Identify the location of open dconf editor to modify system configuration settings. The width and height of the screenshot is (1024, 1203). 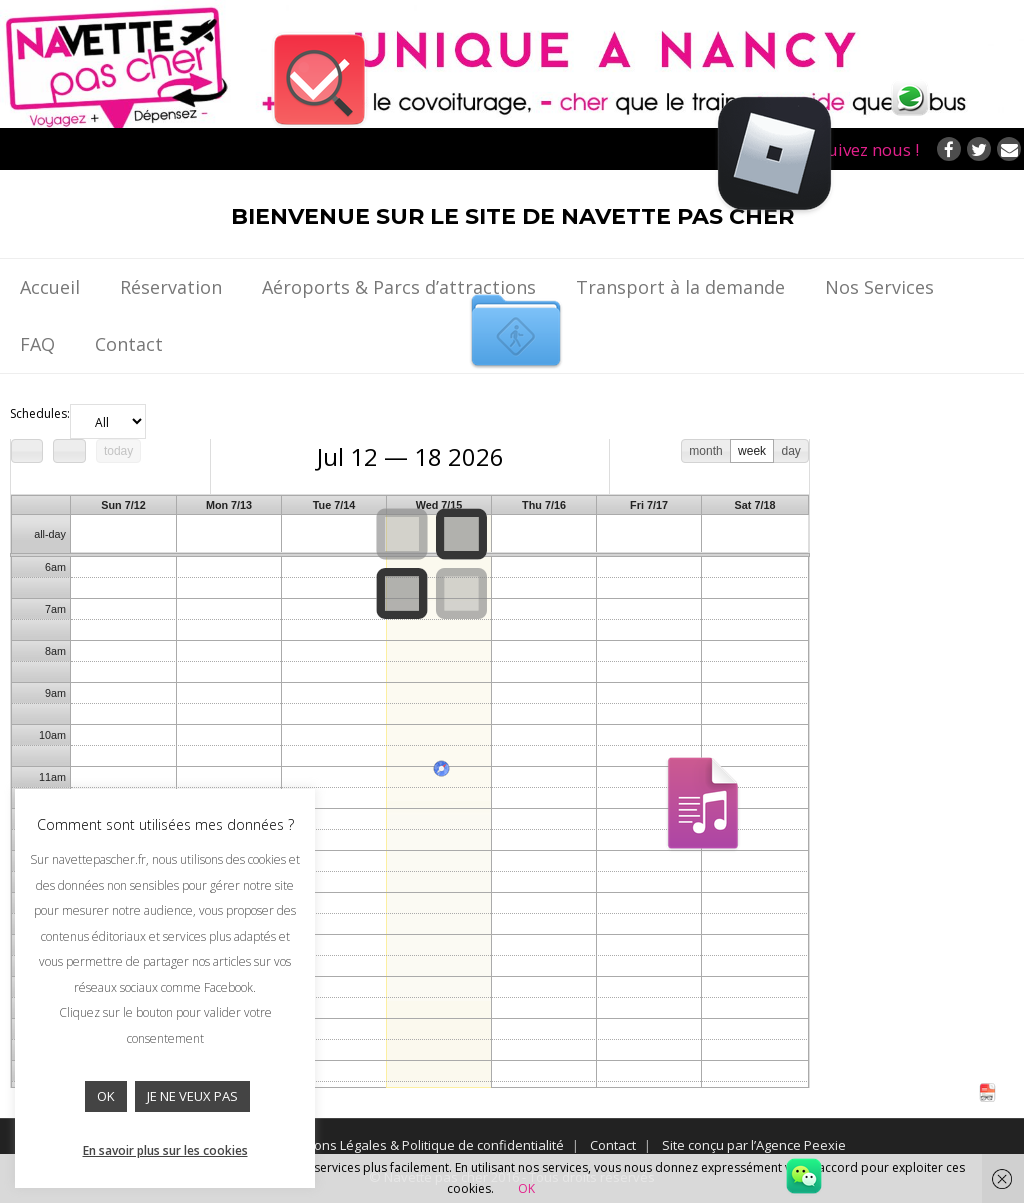
(319, 79).